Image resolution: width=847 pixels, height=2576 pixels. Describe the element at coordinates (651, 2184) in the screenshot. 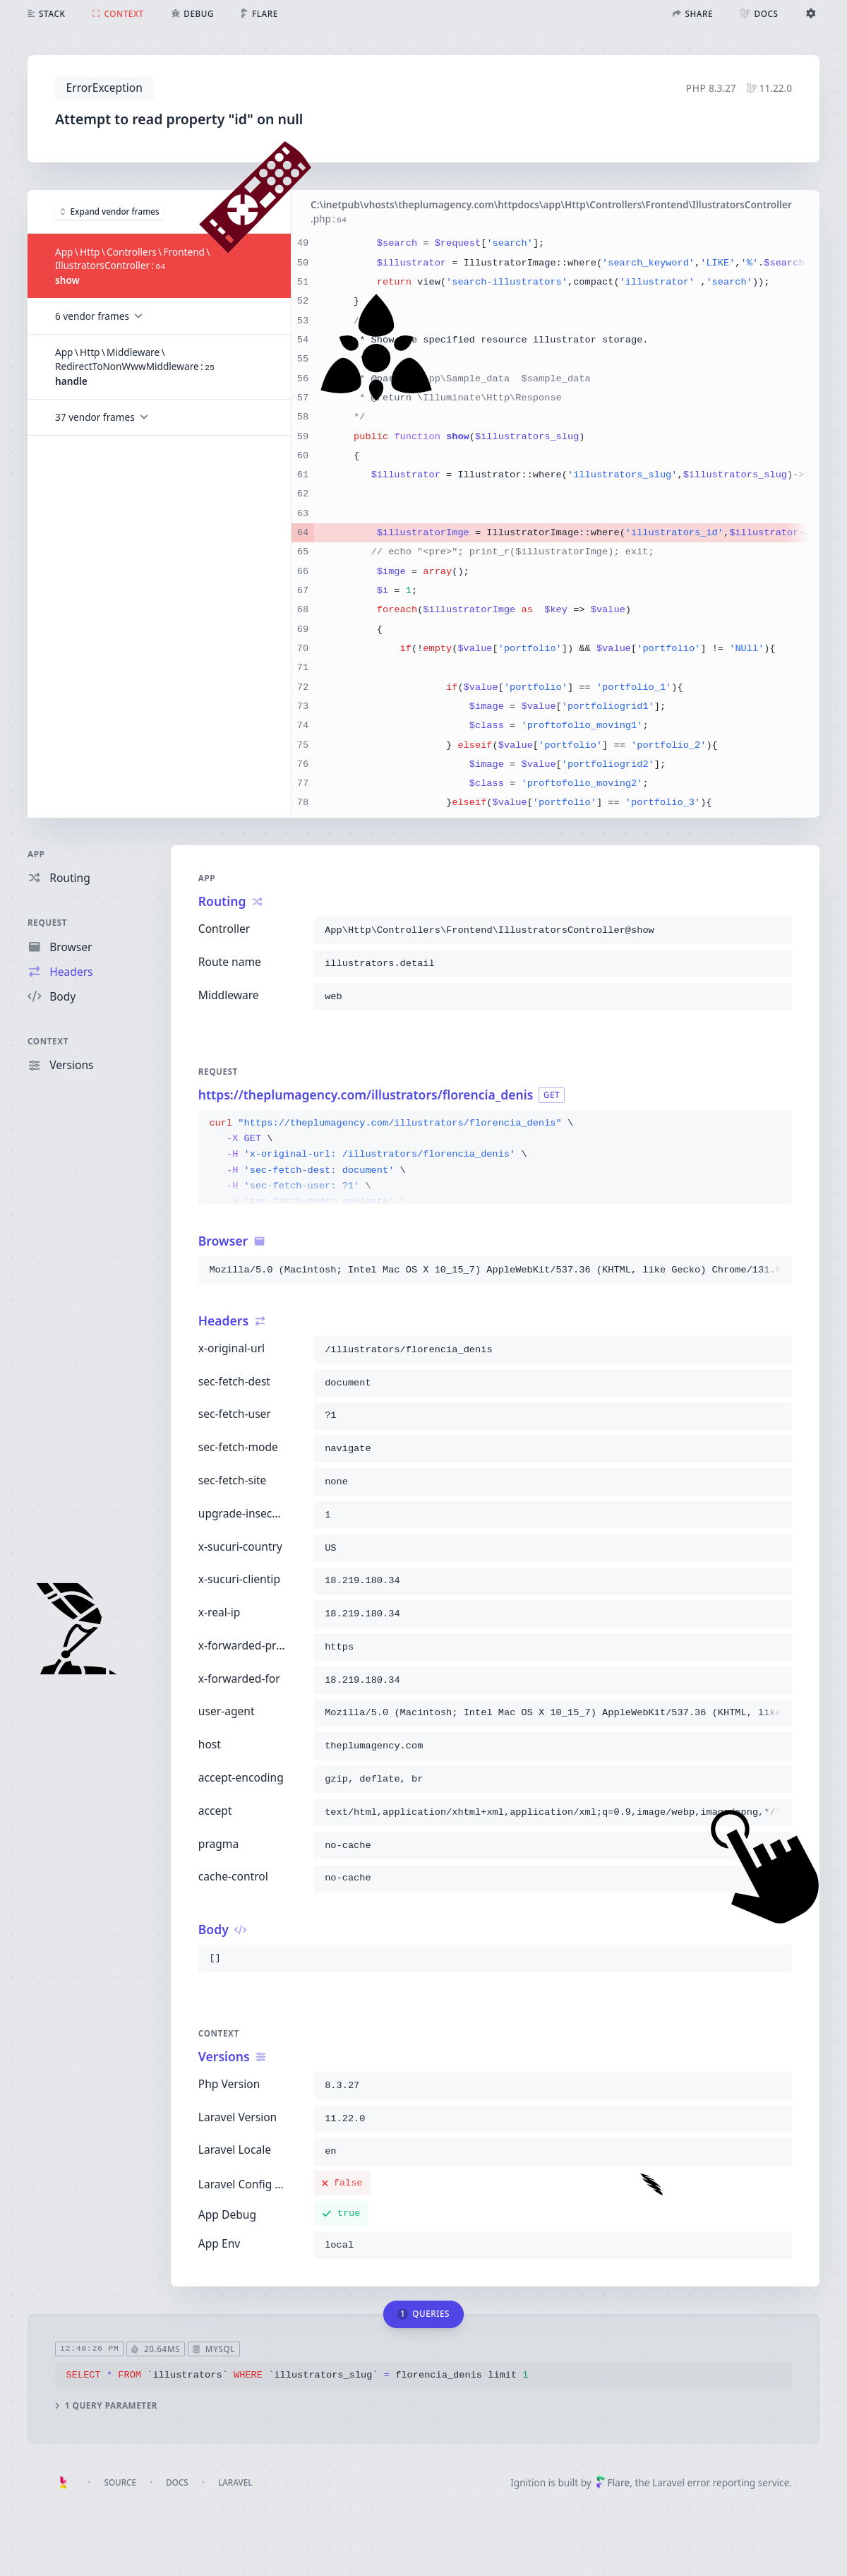

I see `indicates a critical hit or piercing damage in combat` at that location.